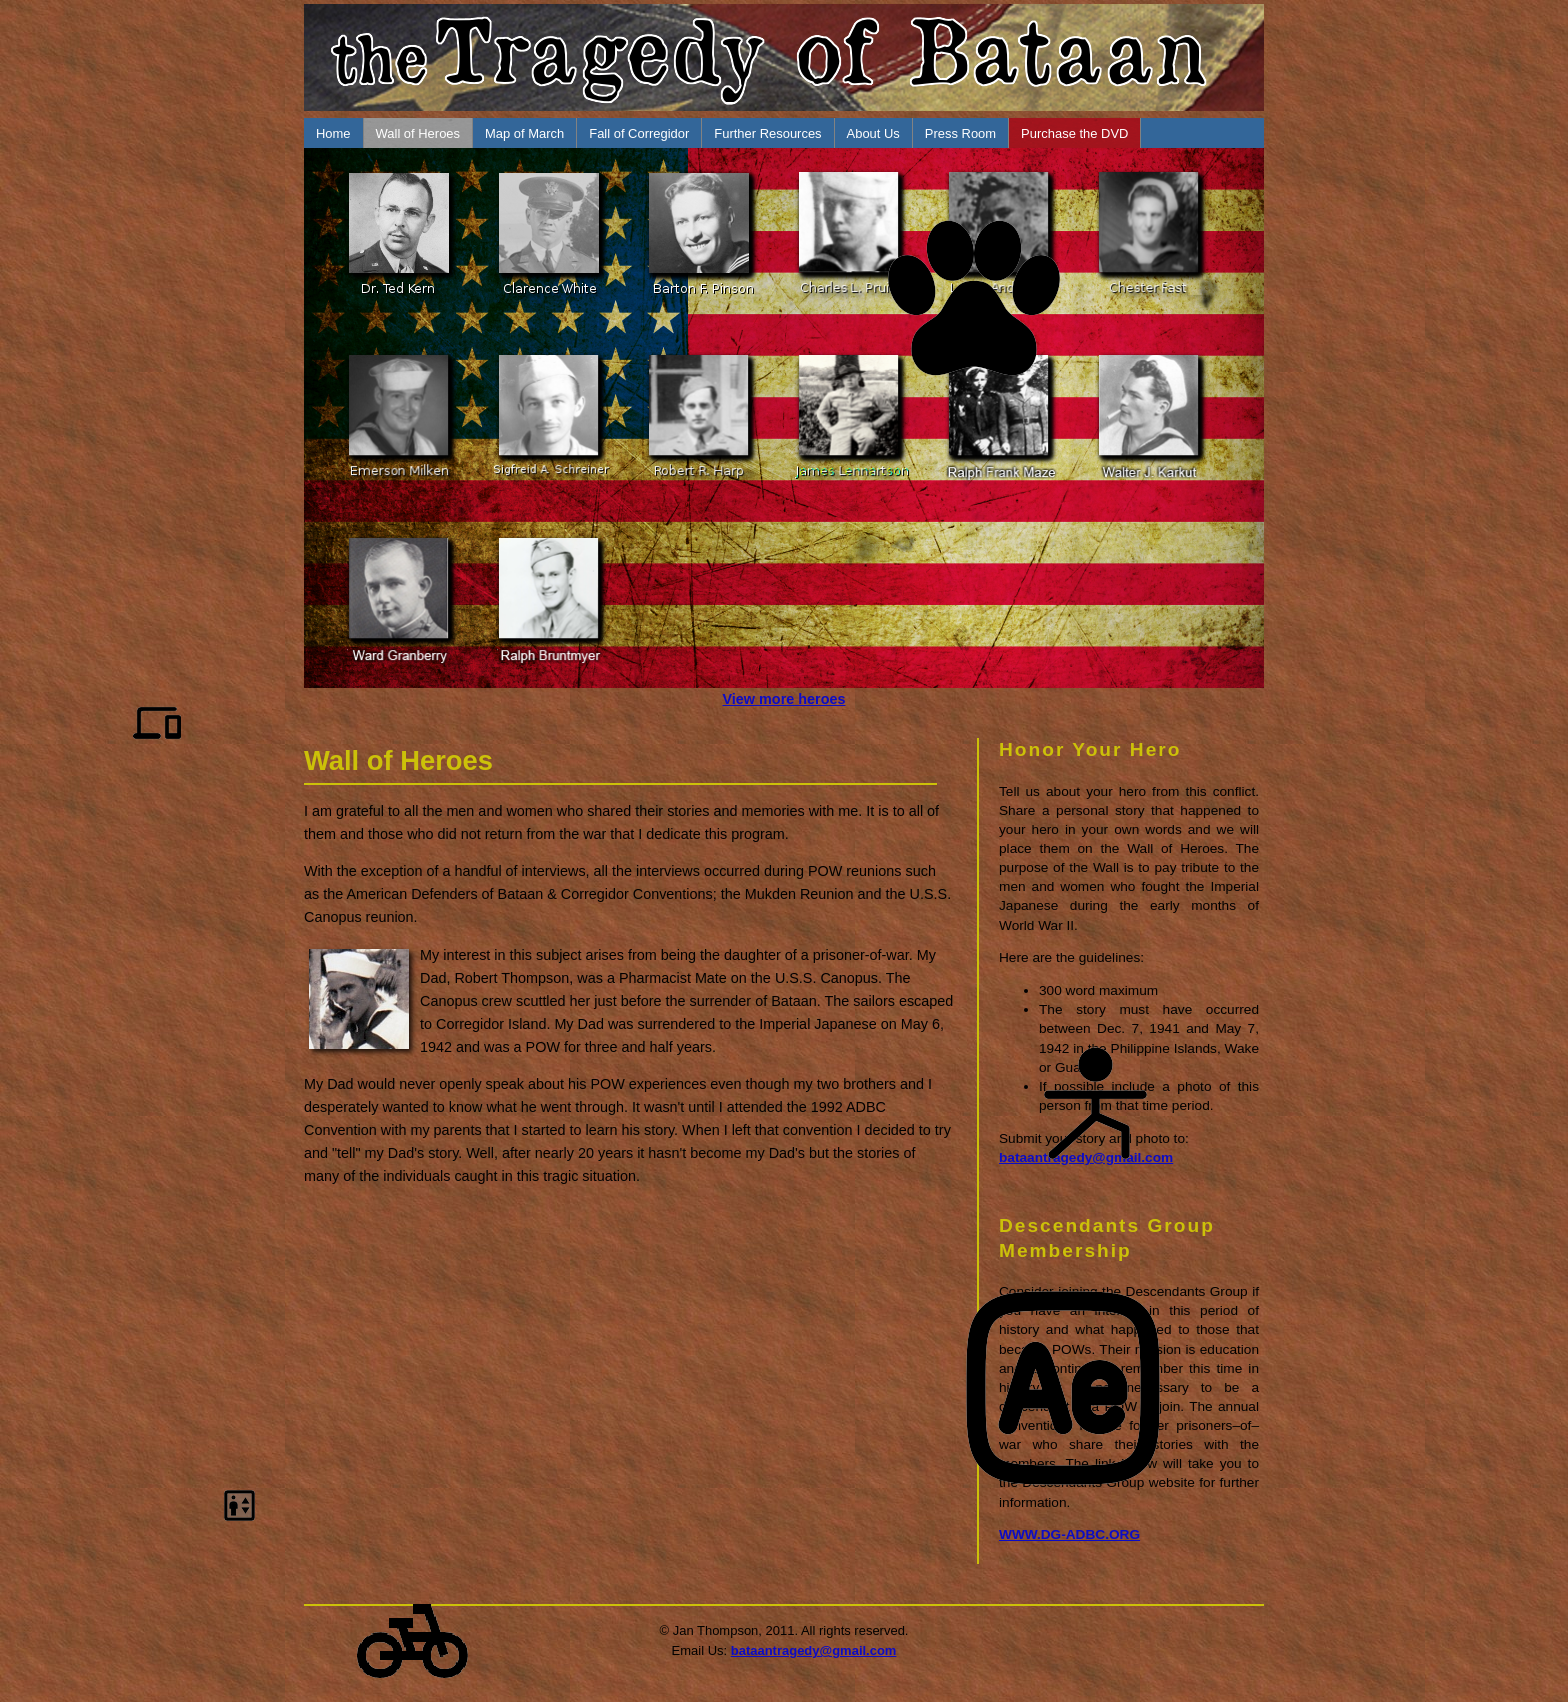 This screenshot has width=1568, height=1702. What do you see at coordinates (157, 723) in the screenshot?
I see `connect your phone to another device` at bounding box center [157, 723].